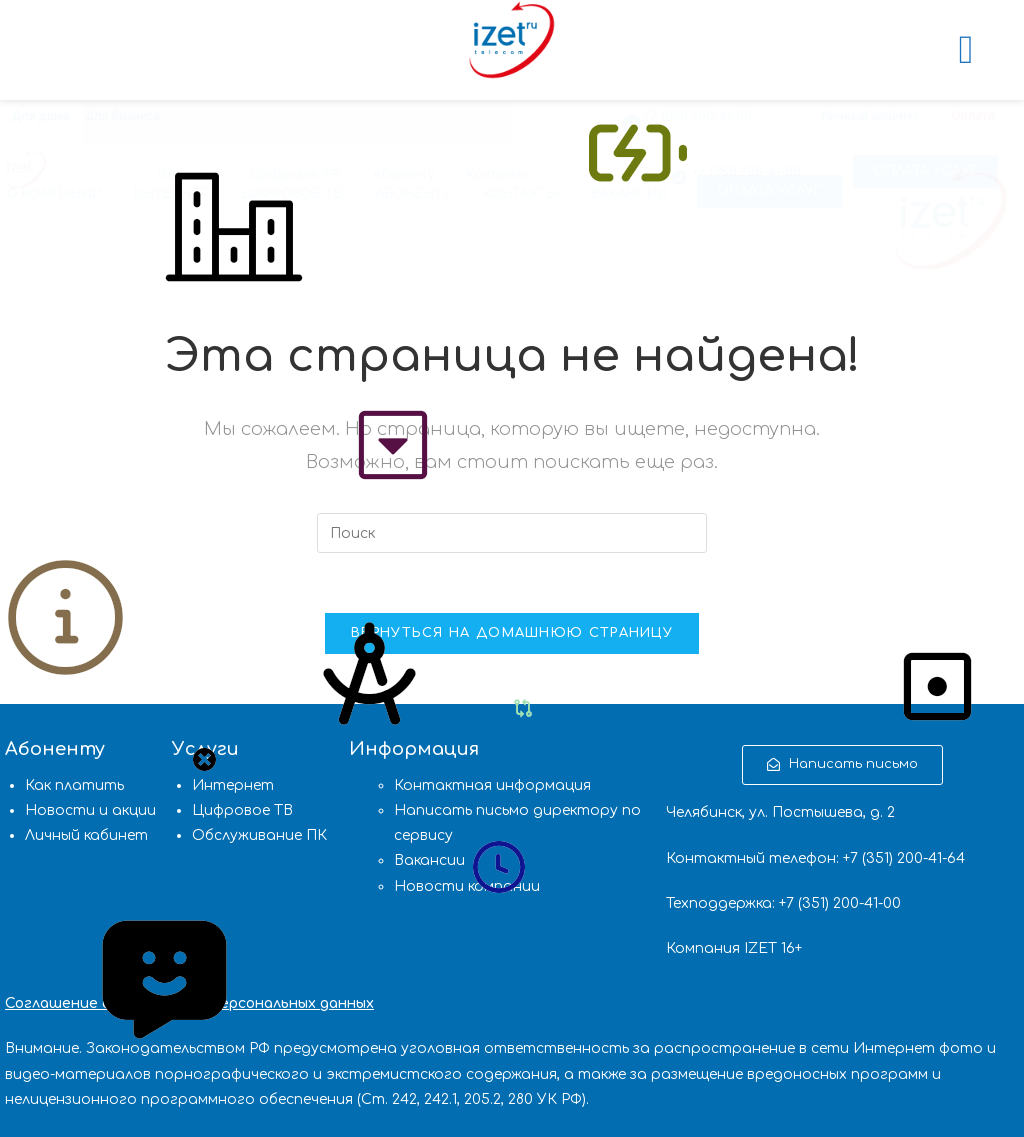 Image resolution: width=1024 pixels, height=1137 pixels. Describe the element at coordinates (393, 445) in the screenshot. I see `open a dropdown menu to select an option` at that location.